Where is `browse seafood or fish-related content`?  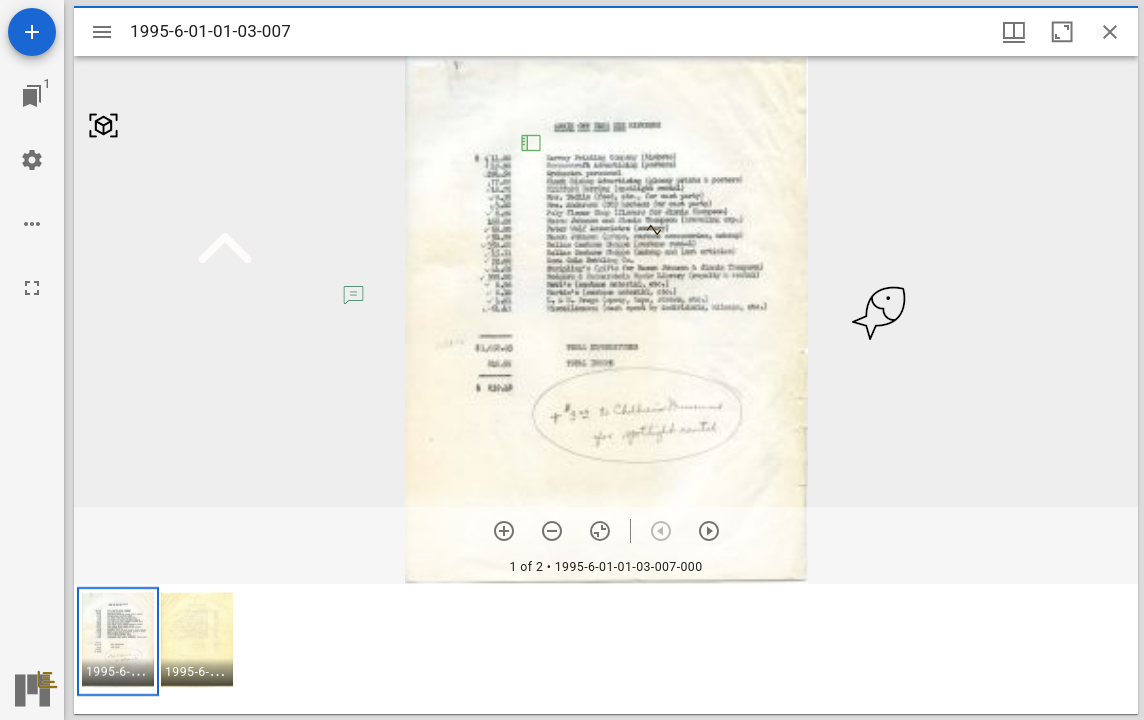
browse seafood or fish-related content is located at coordinates (881, 310).